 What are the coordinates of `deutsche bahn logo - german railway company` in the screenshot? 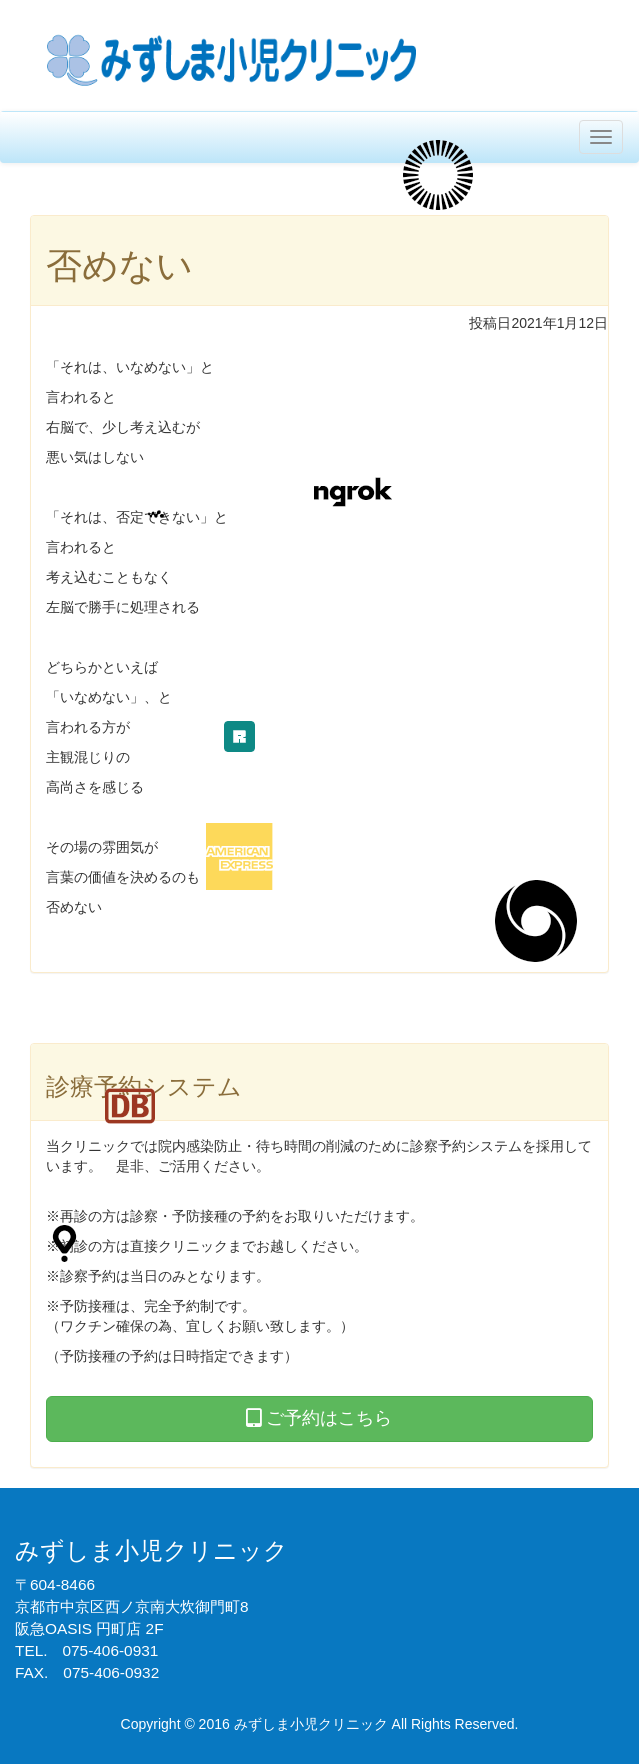 It's located at (130, 1106).